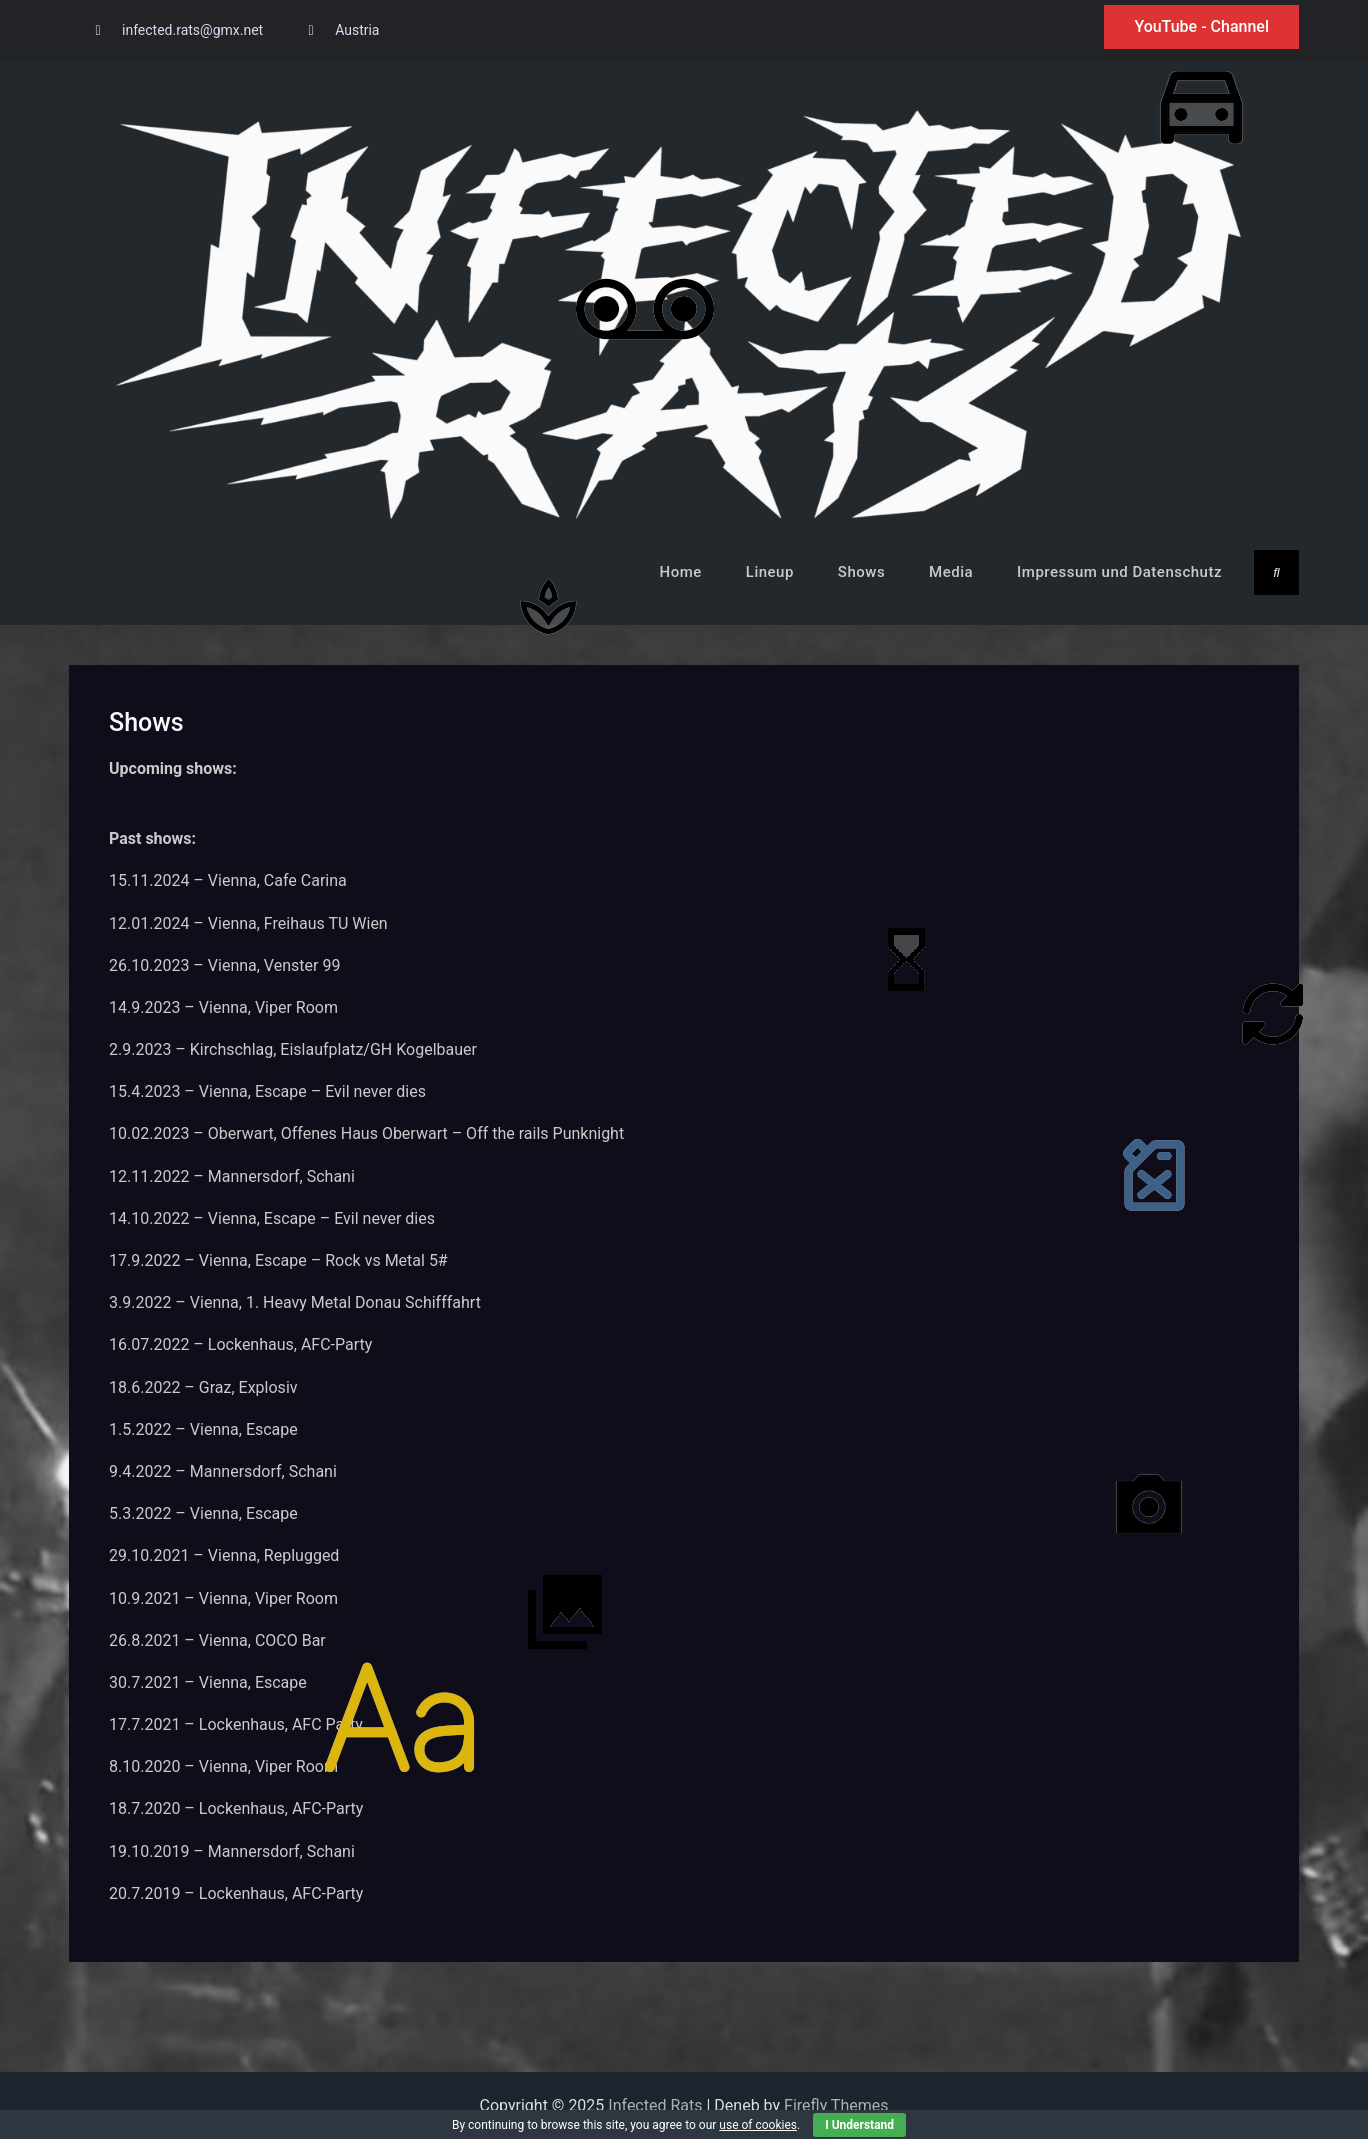 Image resolution: width=1368 pixels, height=2139 pixels. What do you see at coordinates (1273, 1014) in the screenshot?
I see `sync or refresh content` at bounding box center [1273, 1014].